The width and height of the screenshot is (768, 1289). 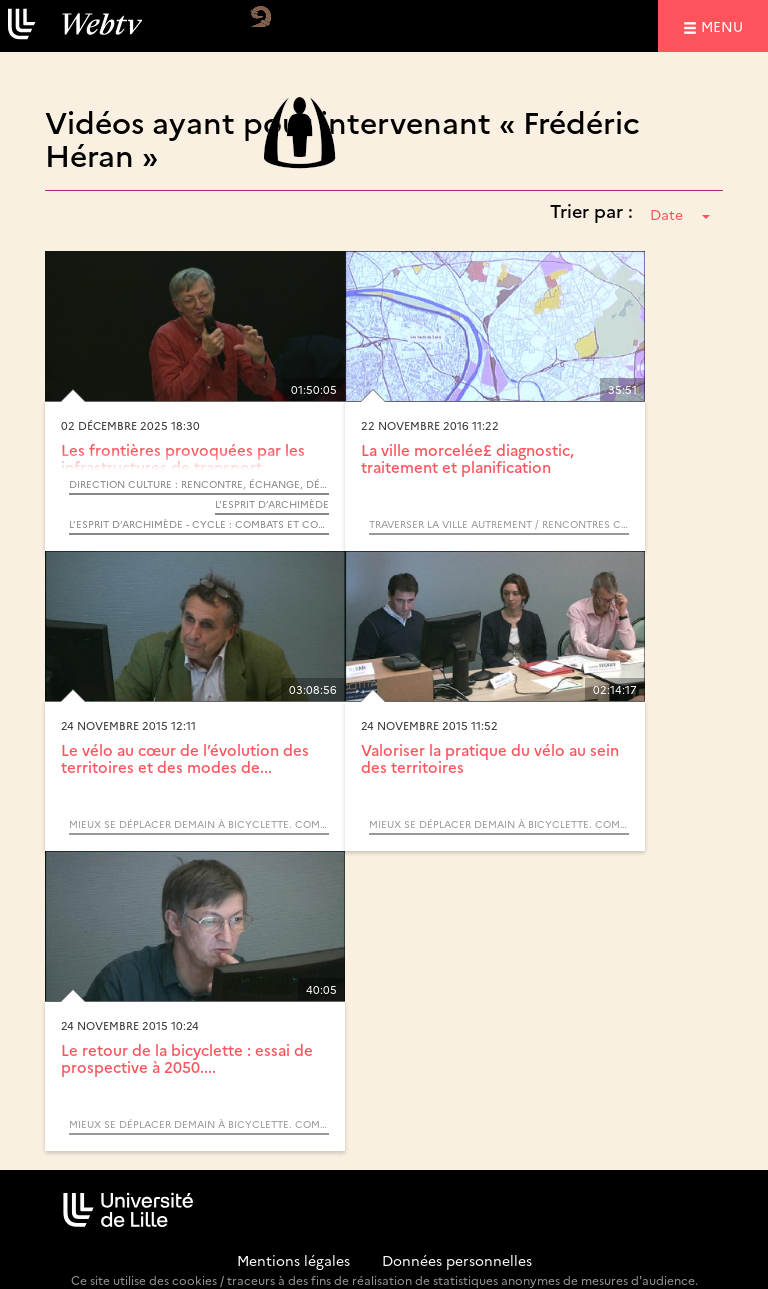 What do you see at coordinates (299, 132) in the screenshot?
I see `notification security settings` at bounding box center [299, 132].